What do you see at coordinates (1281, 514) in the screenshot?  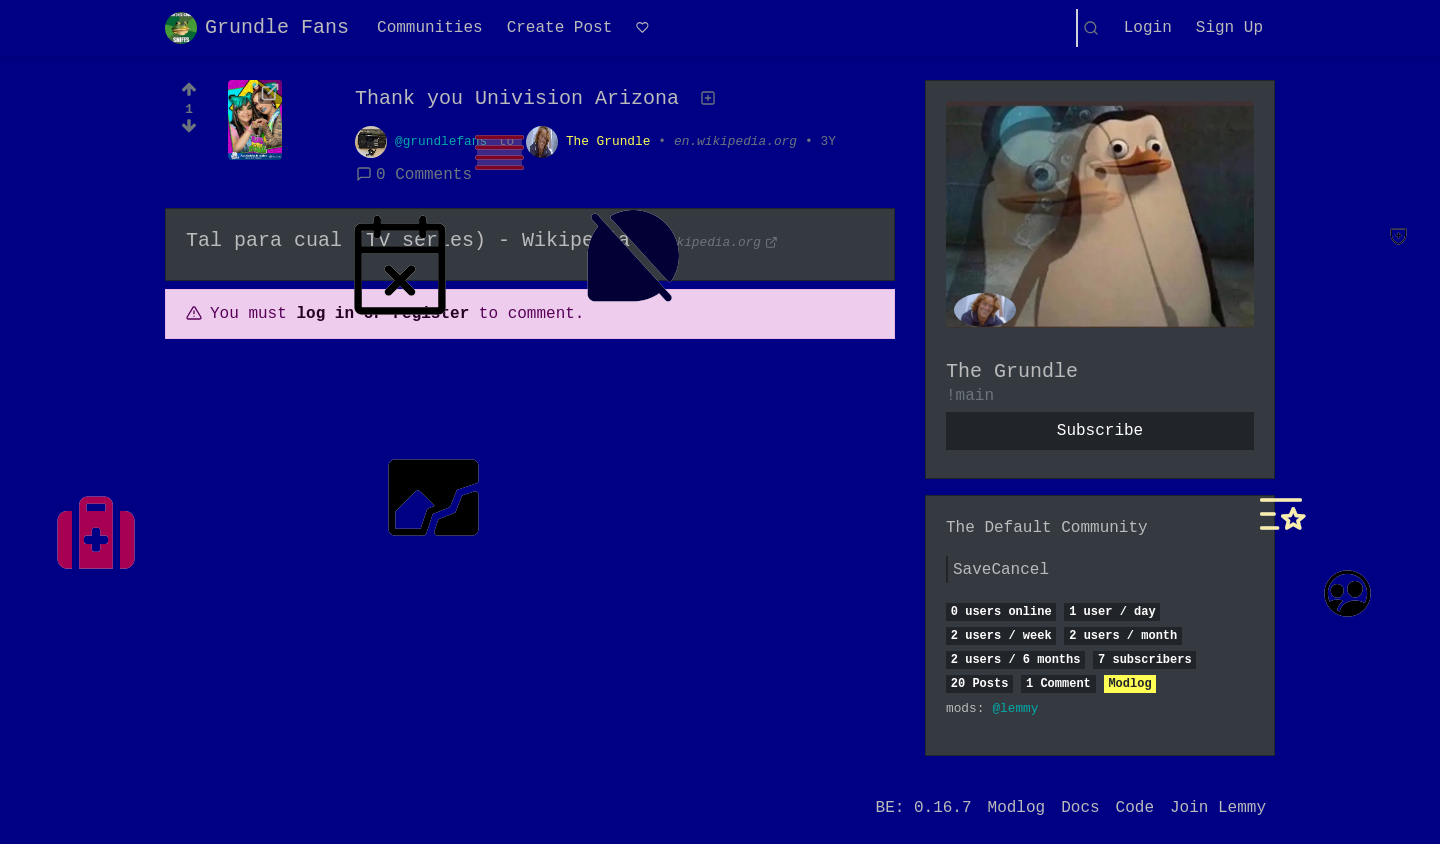 I see `view your favorites list` at bounding box center [1281, 514].